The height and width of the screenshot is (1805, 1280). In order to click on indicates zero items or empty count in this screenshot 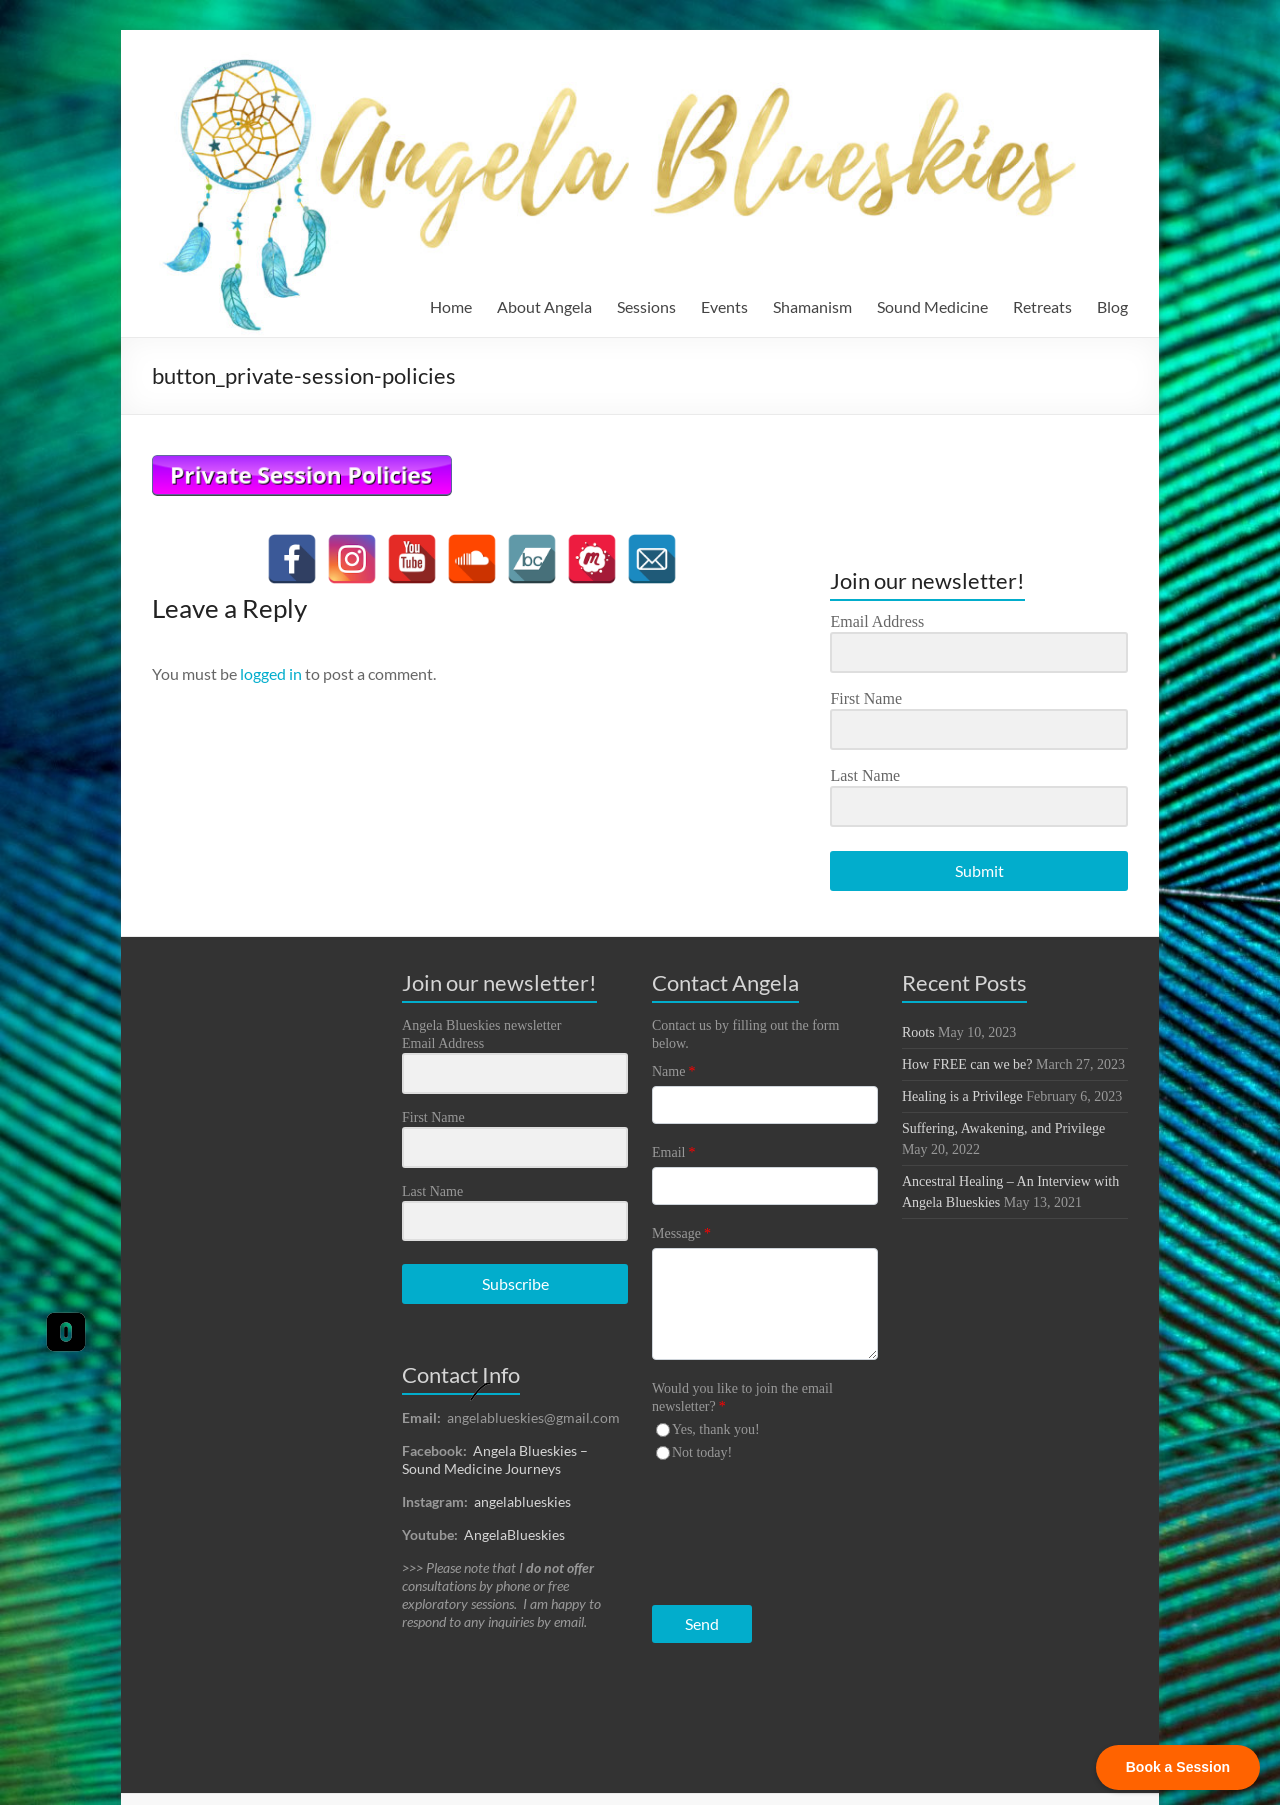, I will do `click(66, 1332)`.